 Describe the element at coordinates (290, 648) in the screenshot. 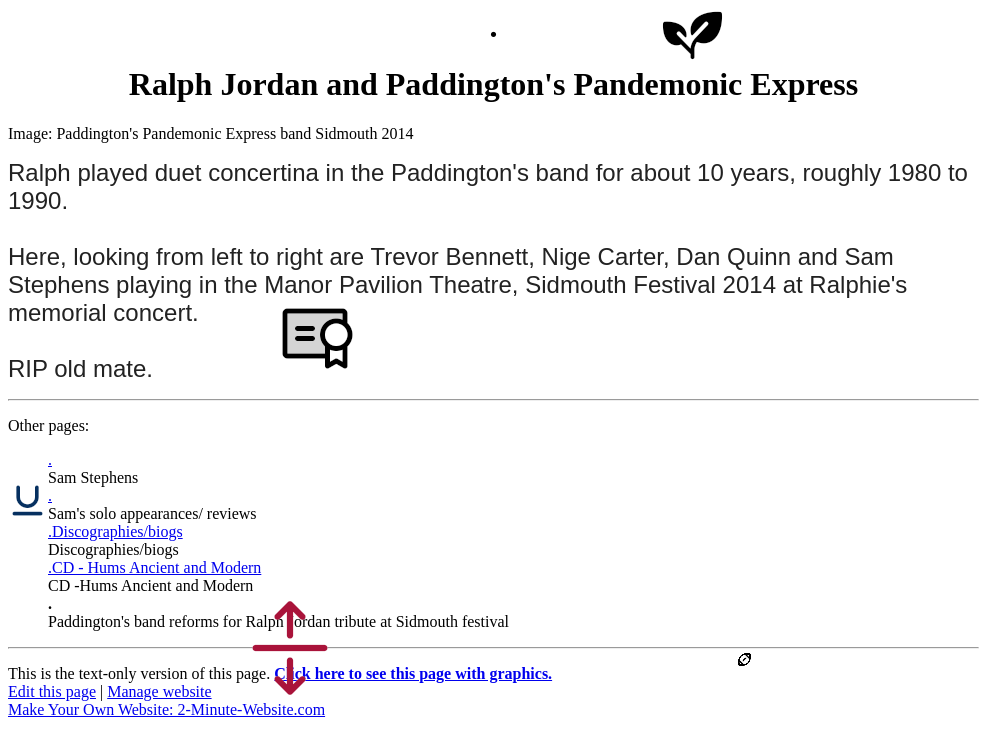

I see `expand content vertically` at that location.